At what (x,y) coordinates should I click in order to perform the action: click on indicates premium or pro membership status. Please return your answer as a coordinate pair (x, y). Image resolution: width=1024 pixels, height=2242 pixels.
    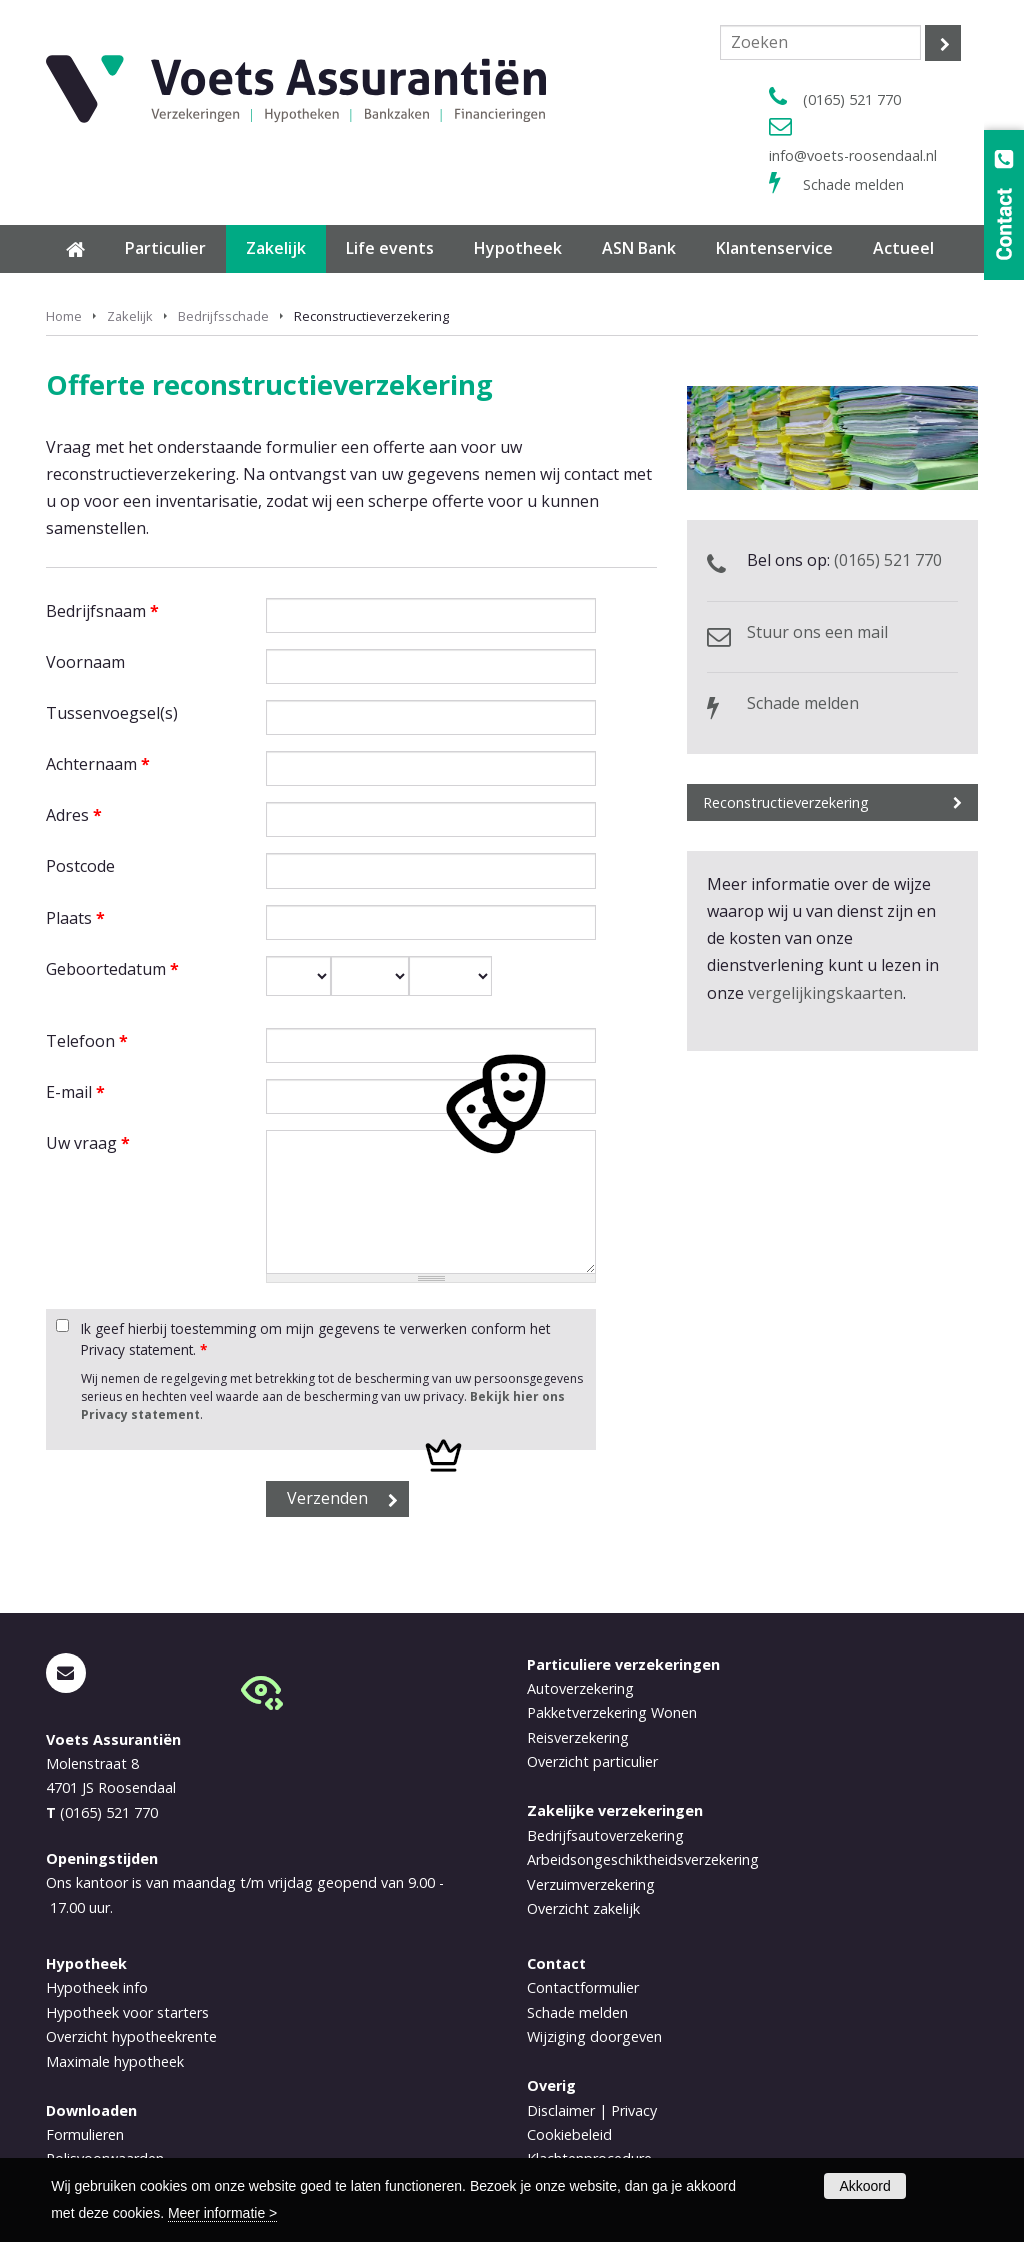
    Looking at the image, I should click on (443, 1455).